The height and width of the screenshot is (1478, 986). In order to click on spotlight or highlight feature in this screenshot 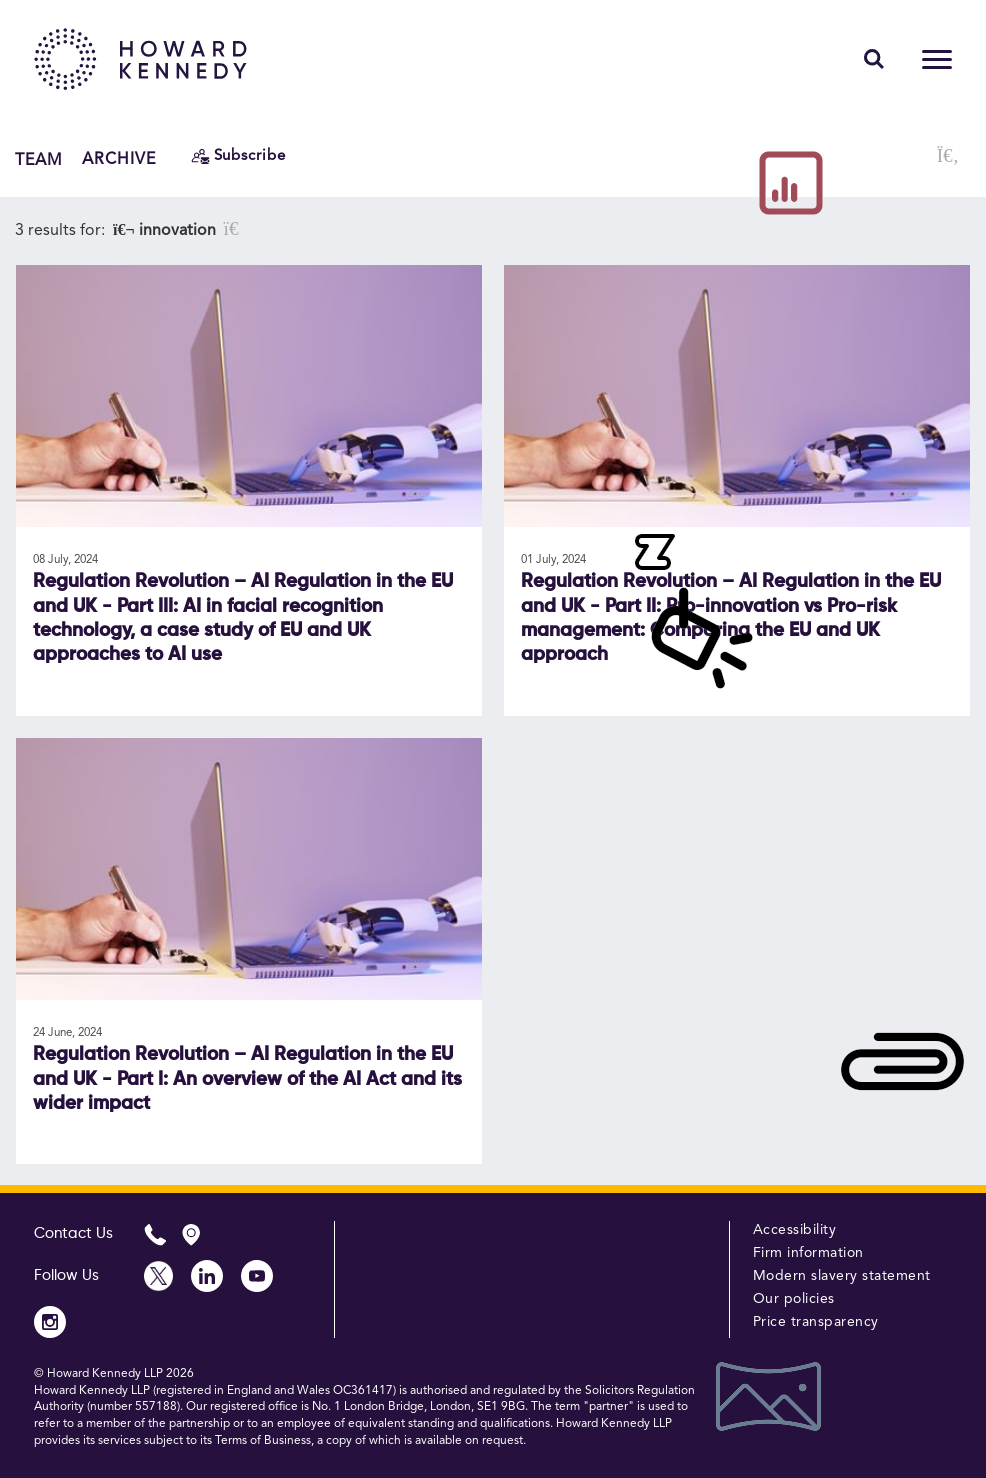, I will do `click(702, 638)`.